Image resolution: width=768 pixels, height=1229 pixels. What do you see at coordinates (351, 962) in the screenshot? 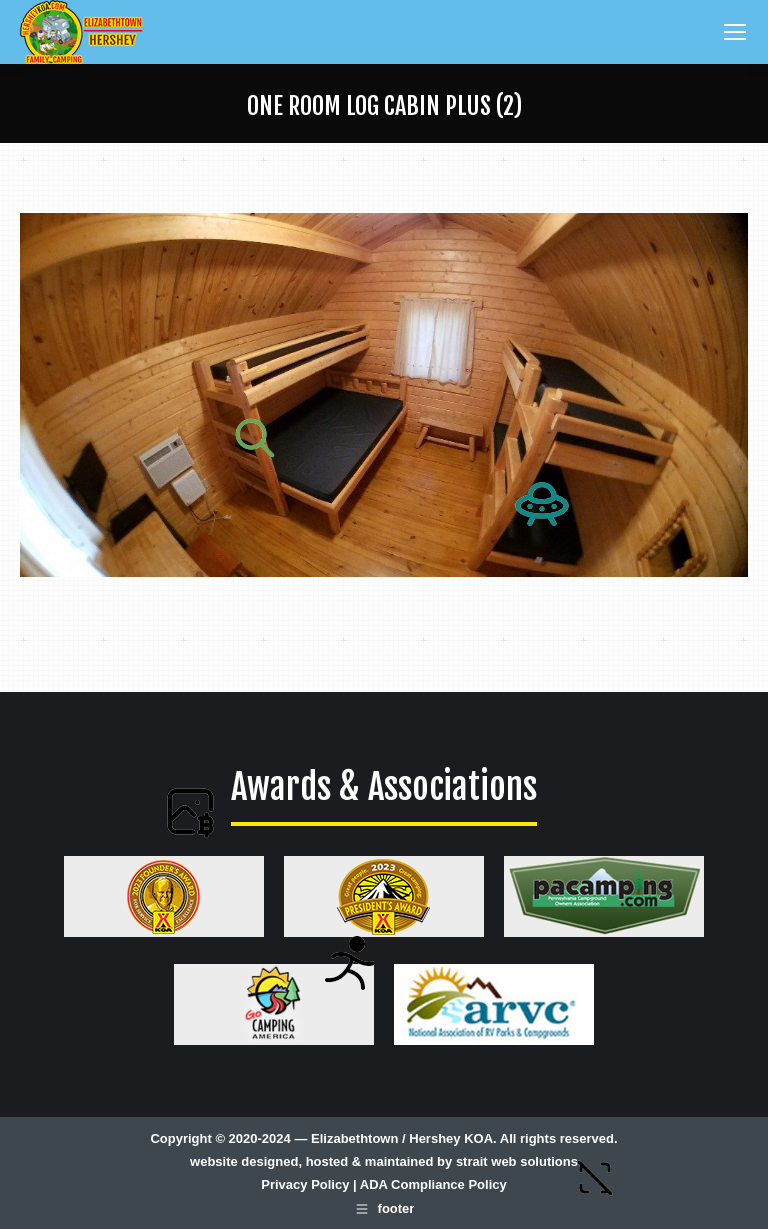
I see `start a running or fitness activity` at bounding box center [351, 962].